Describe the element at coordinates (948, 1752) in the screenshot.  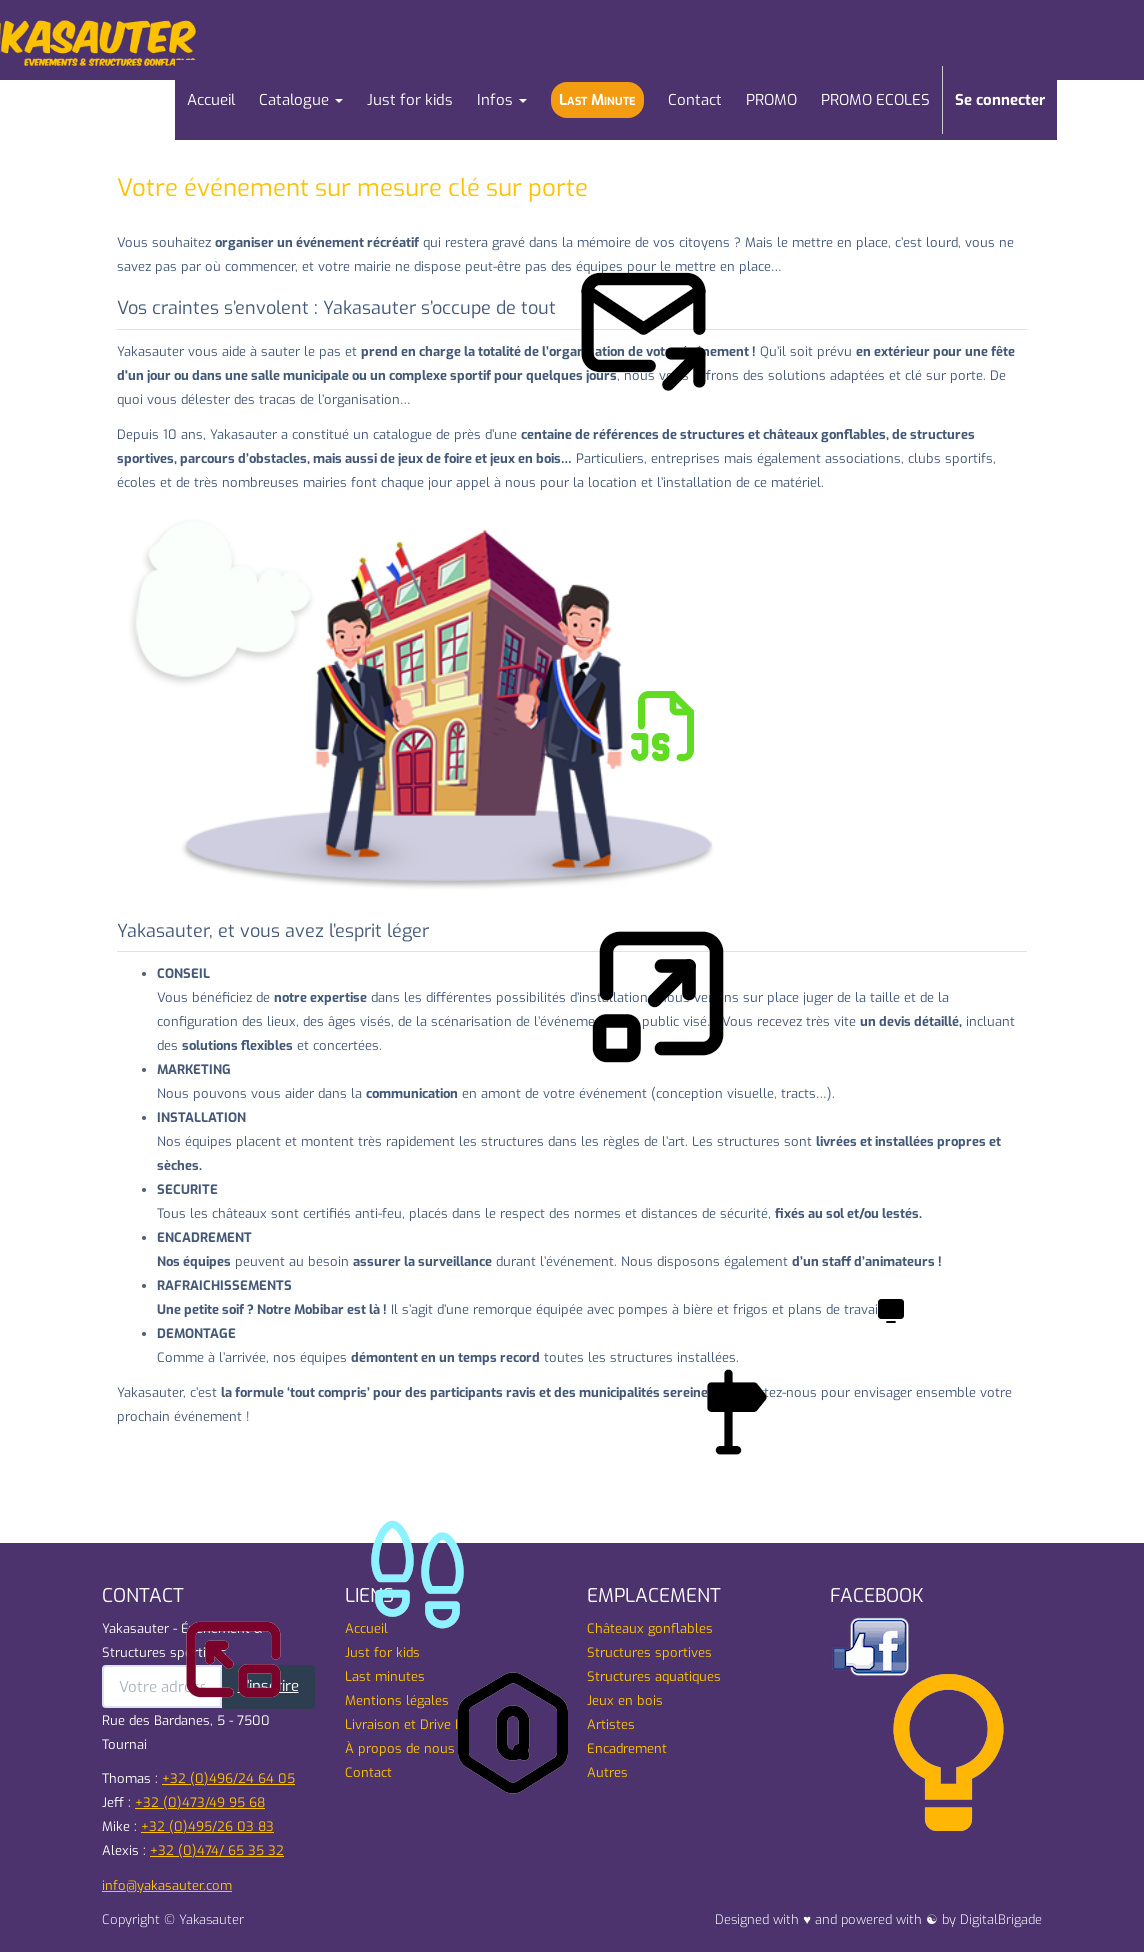
I see `access tips or helpful suggestions` at that location.